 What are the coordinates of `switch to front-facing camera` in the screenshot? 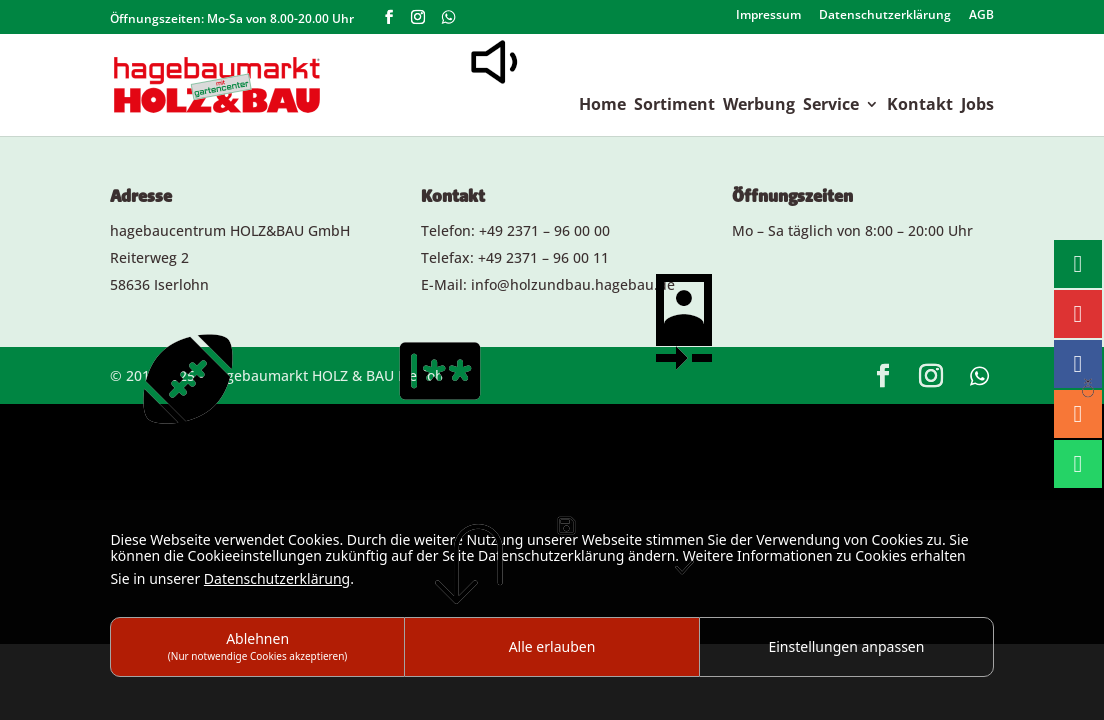 It's located at (684, 322).